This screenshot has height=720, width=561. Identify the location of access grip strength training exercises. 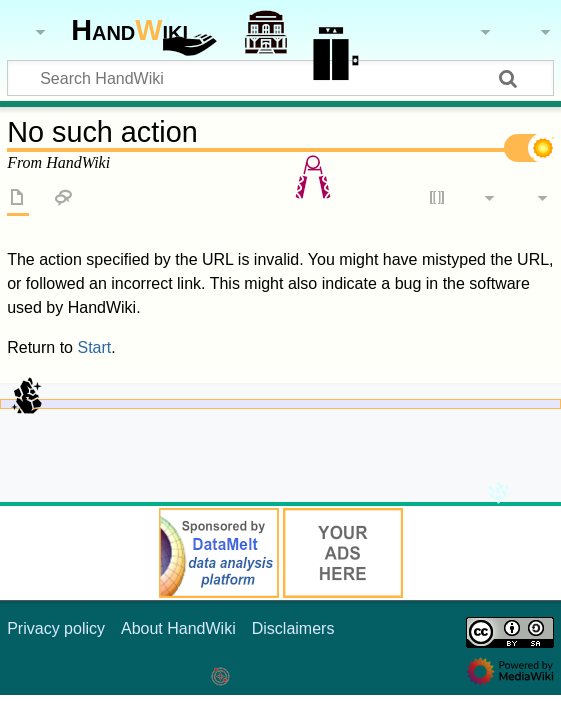
(313, 177).